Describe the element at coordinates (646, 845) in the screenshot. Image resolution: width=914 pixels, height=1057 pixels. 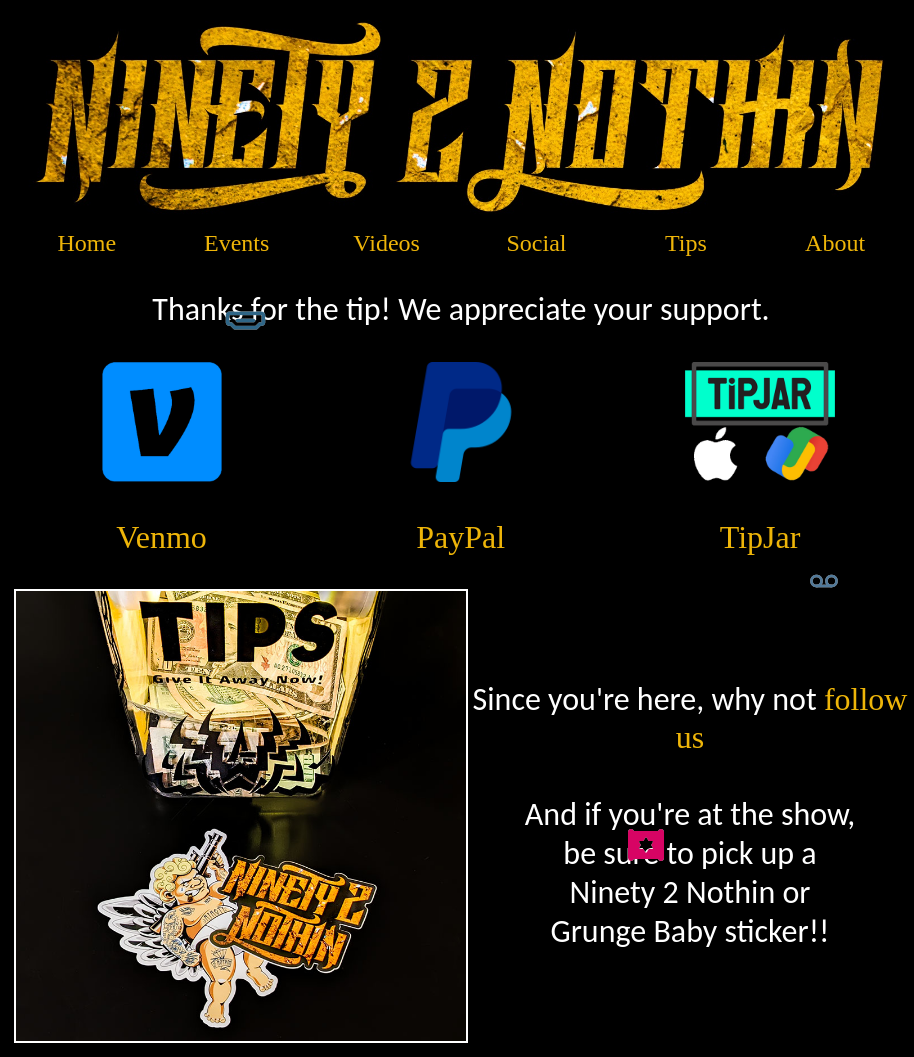
I see `access jewish religious texts or torah content` at that location.